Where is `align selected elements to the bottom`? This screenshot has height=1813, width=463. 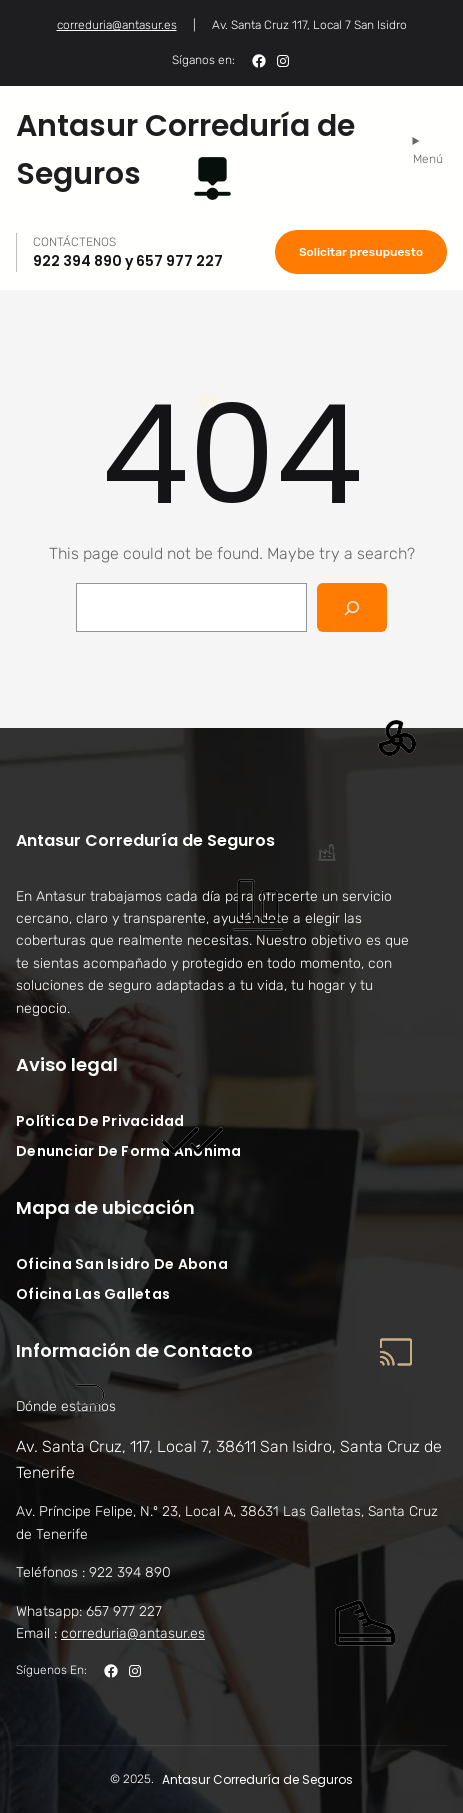
align selected elements to the bottom is located at coordinates (258, 906).